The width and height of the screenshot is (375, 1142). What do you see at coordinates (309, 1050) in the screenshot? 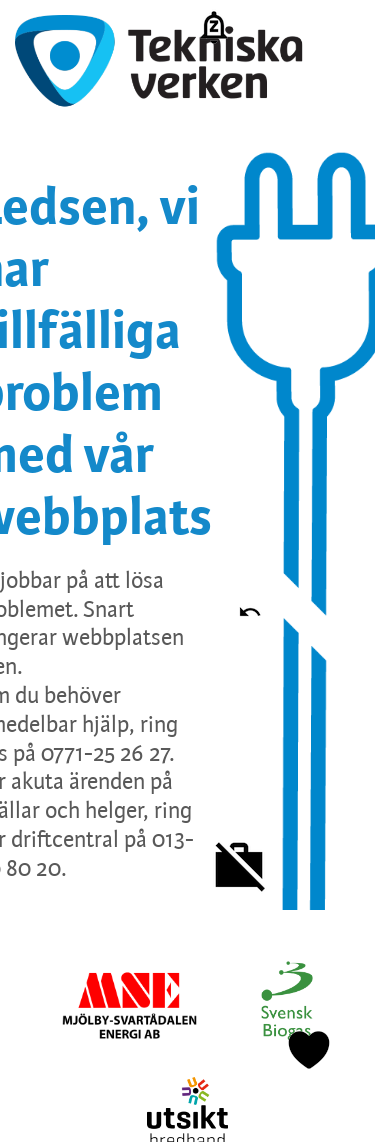
I see `add to favorites` at bounding box center [309, 1050].